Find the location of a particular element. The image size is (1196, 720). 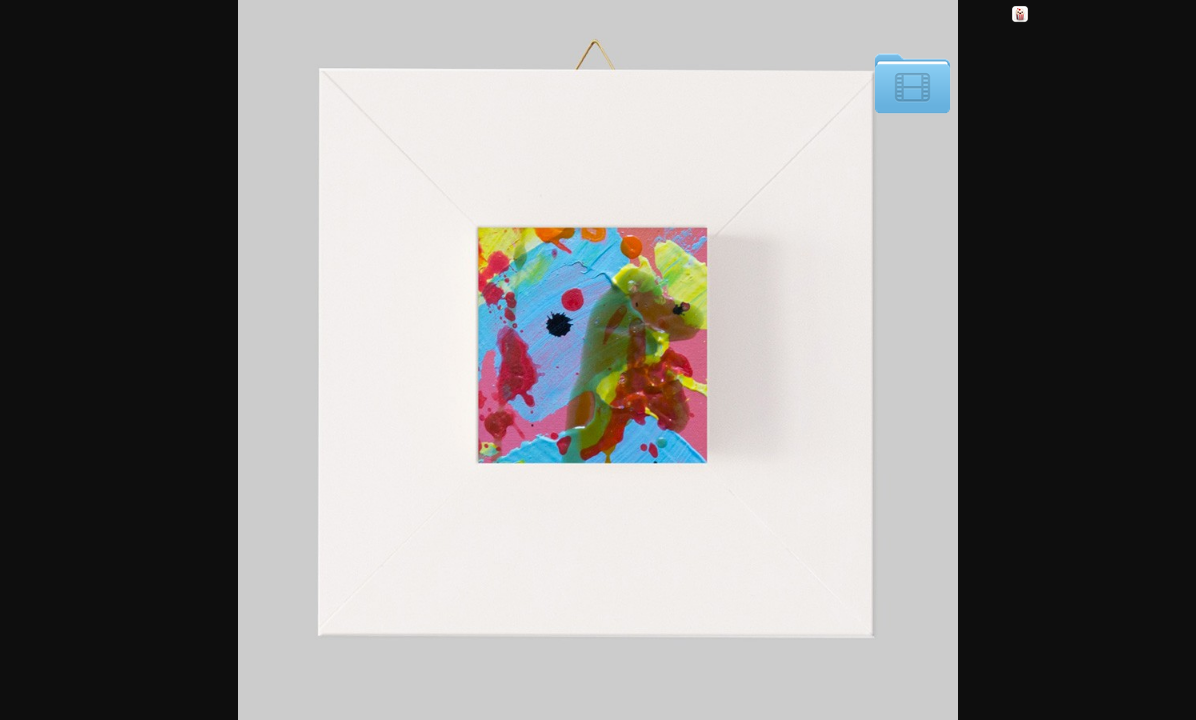

open popcorn time streaming app is located at coordinates (1020, 14).